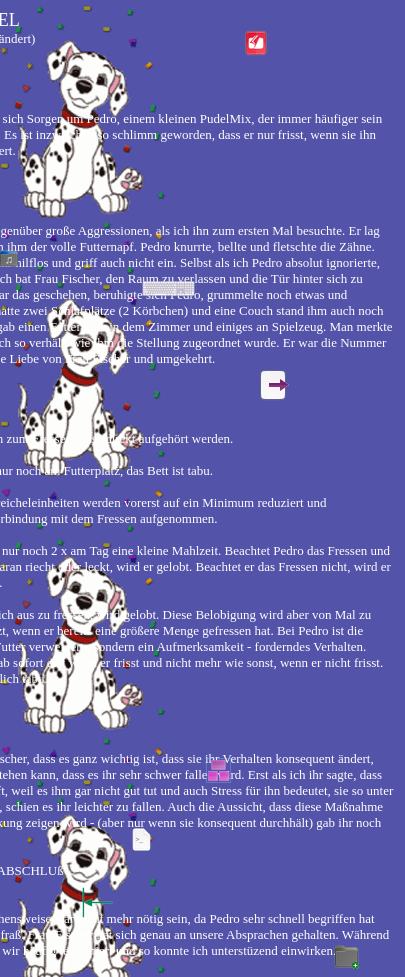  What do you see at coordinates (218, 770) in the screenshot?
I see `select all items in the current view` at bounding box center [218, 770].